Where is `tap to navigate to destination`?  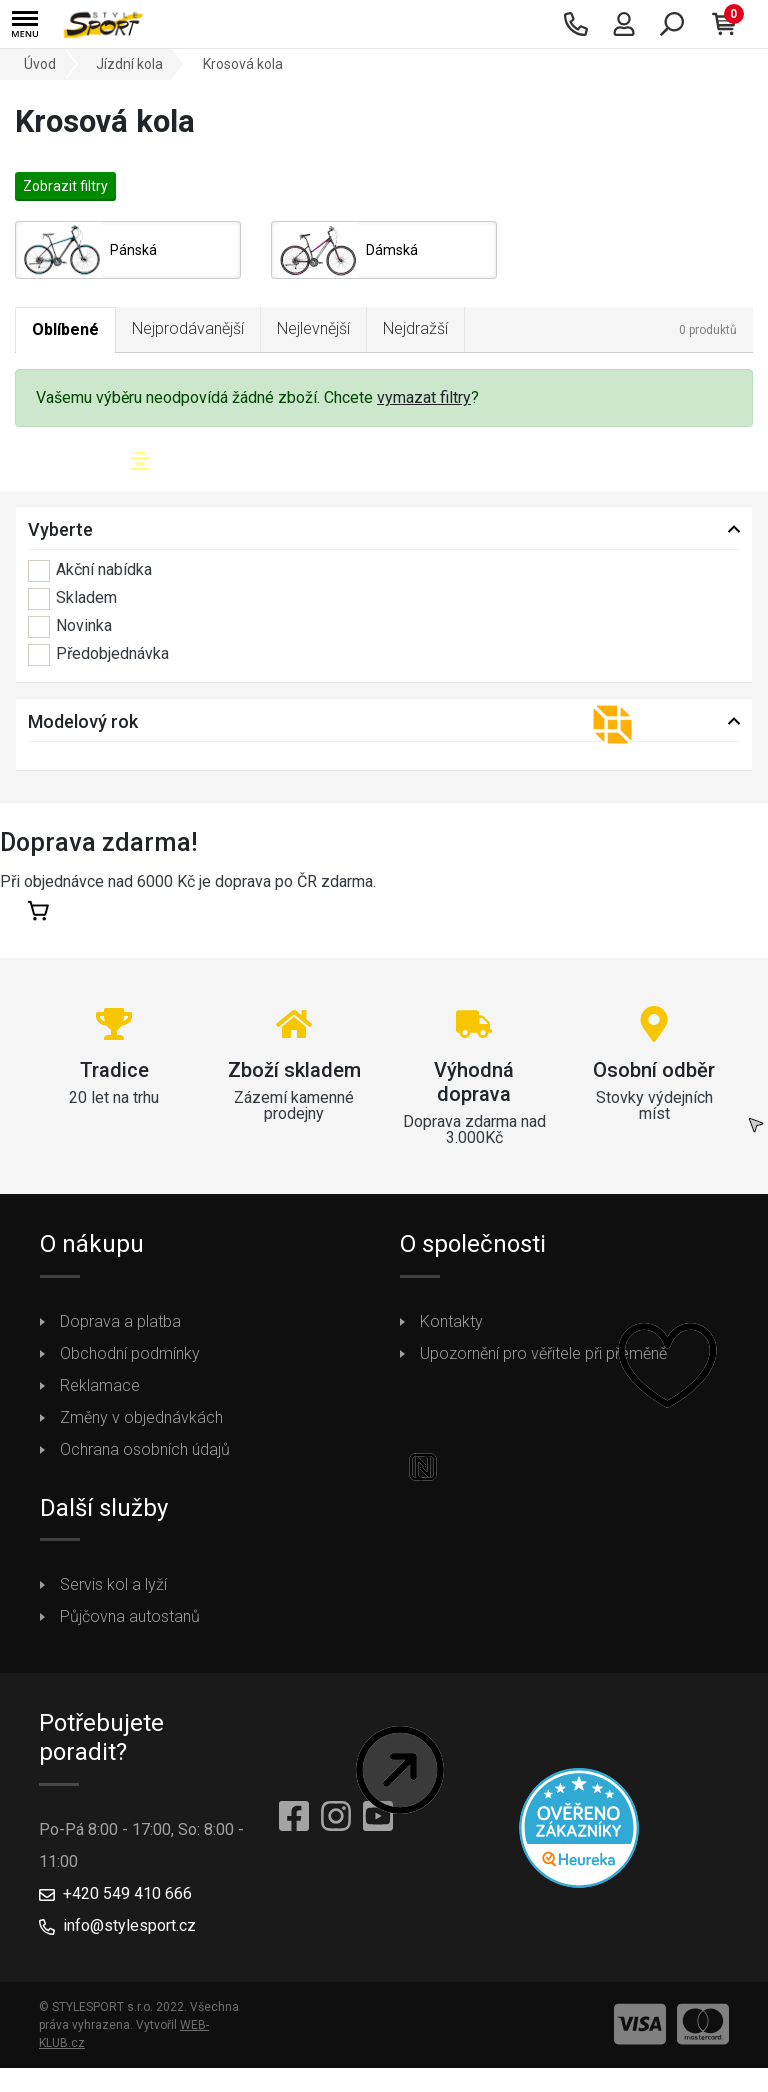 tap to navigate to destination is located at coordinates (755, 1124).